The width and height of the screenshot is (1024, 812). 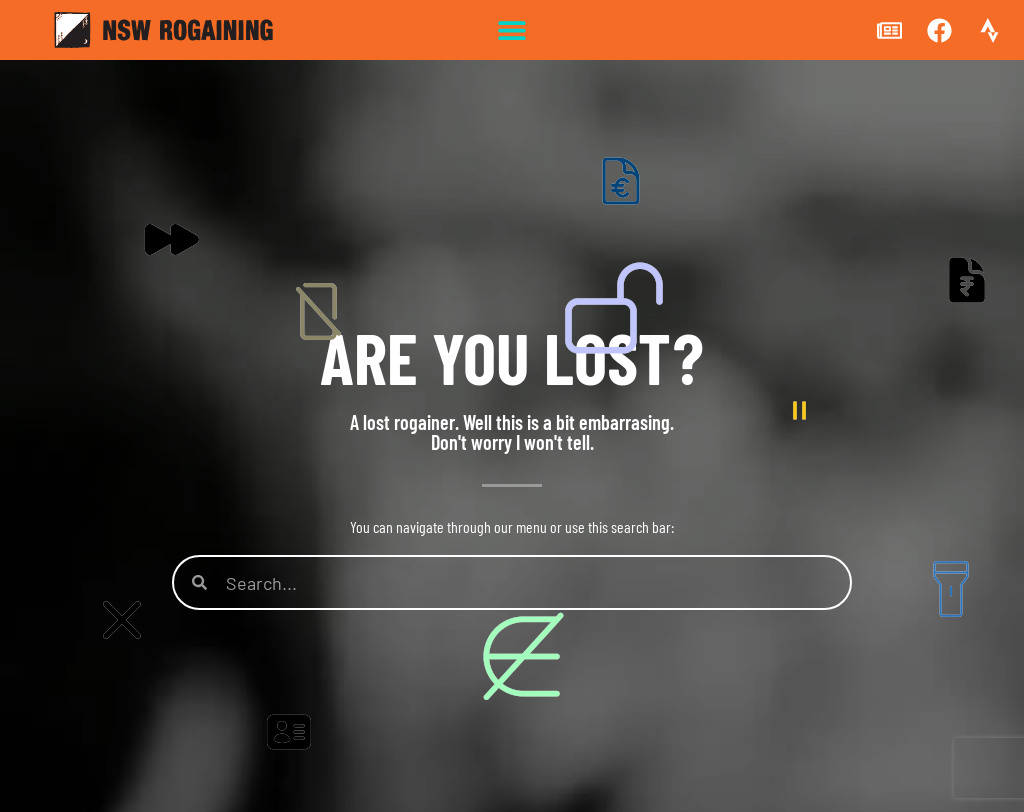 I want to click on close or dismiss a dialog, so click(x=122, y=620).